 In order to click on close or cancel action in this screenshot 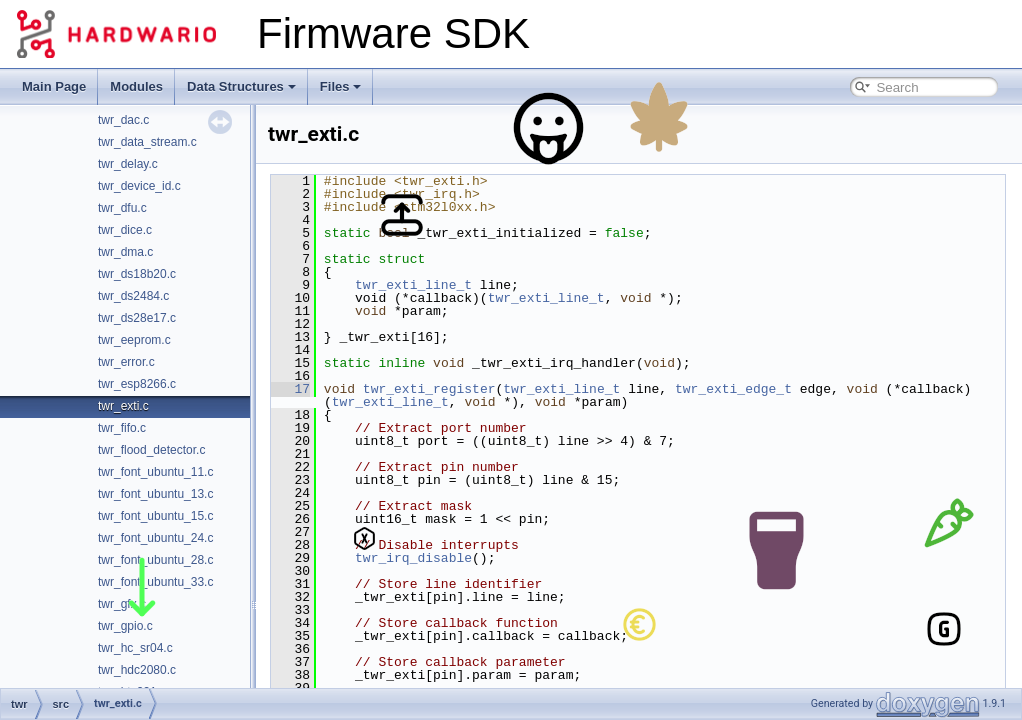, I will do `click(364, 538)`.